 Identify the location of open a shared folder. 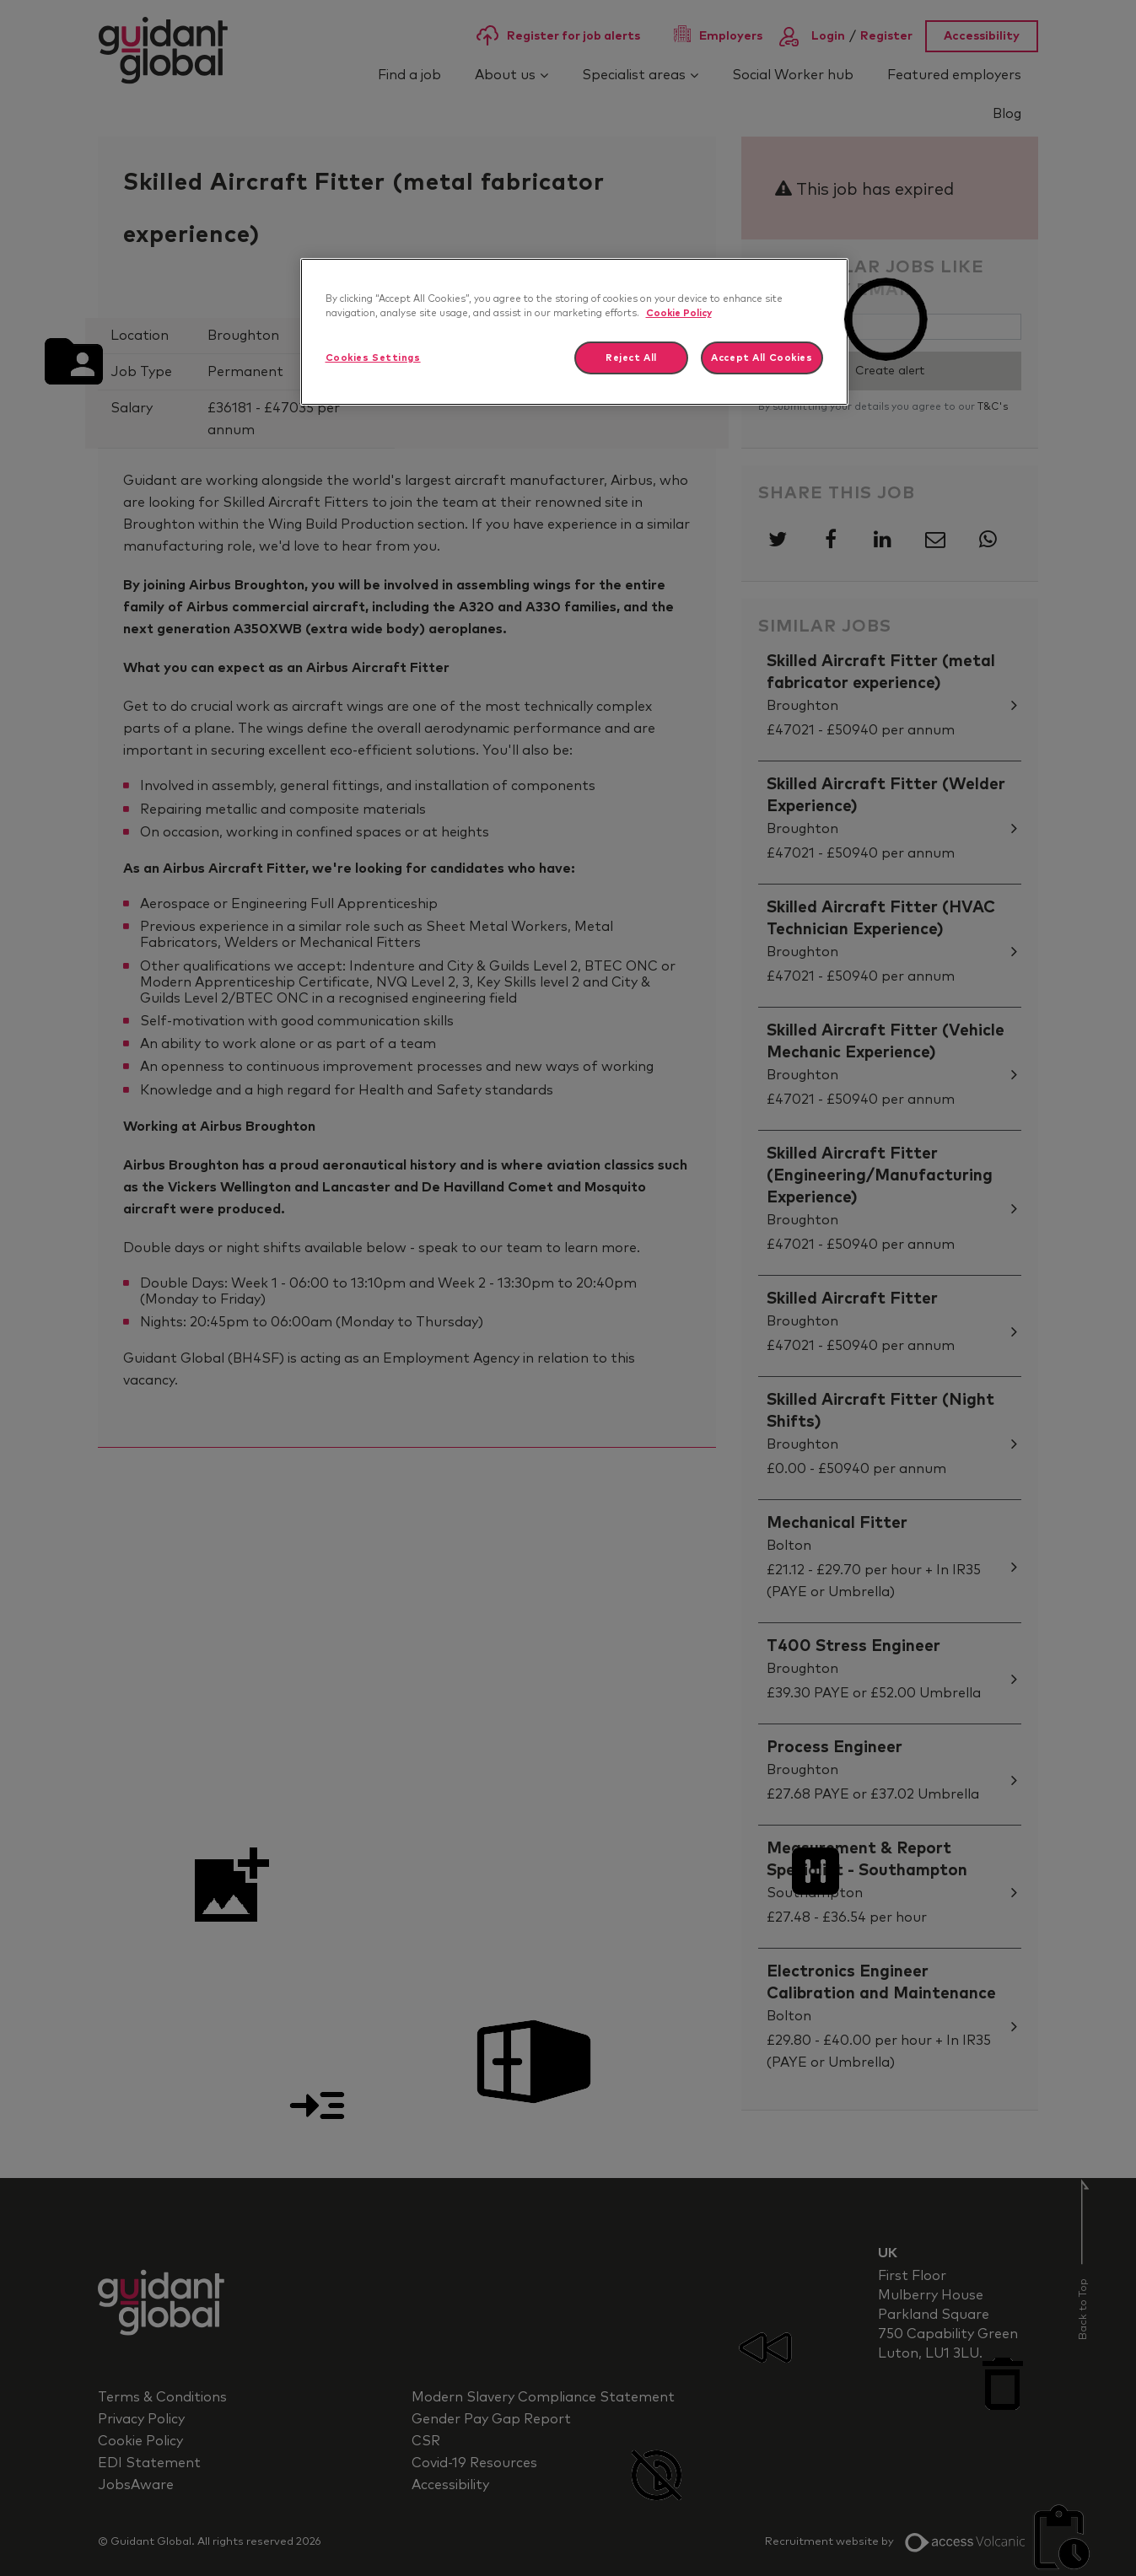
(73, 361).